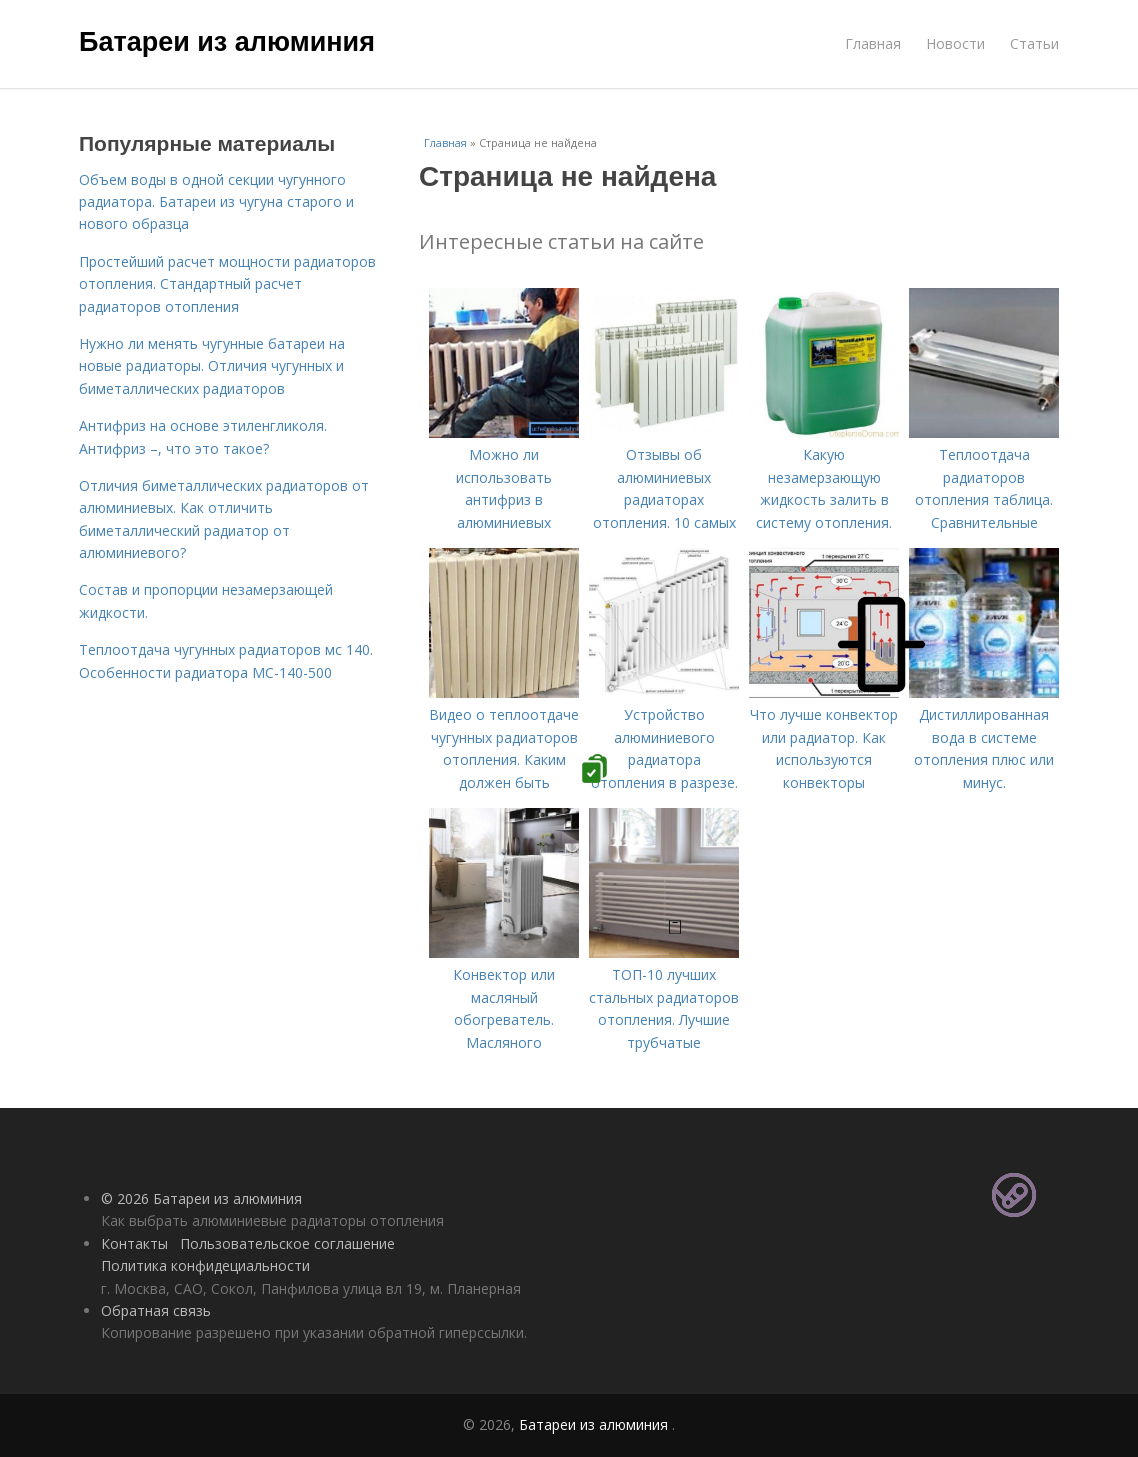 This screenshot has height=1457, width=1138. I want to click on mark task or document as complete, so click(594, 768).